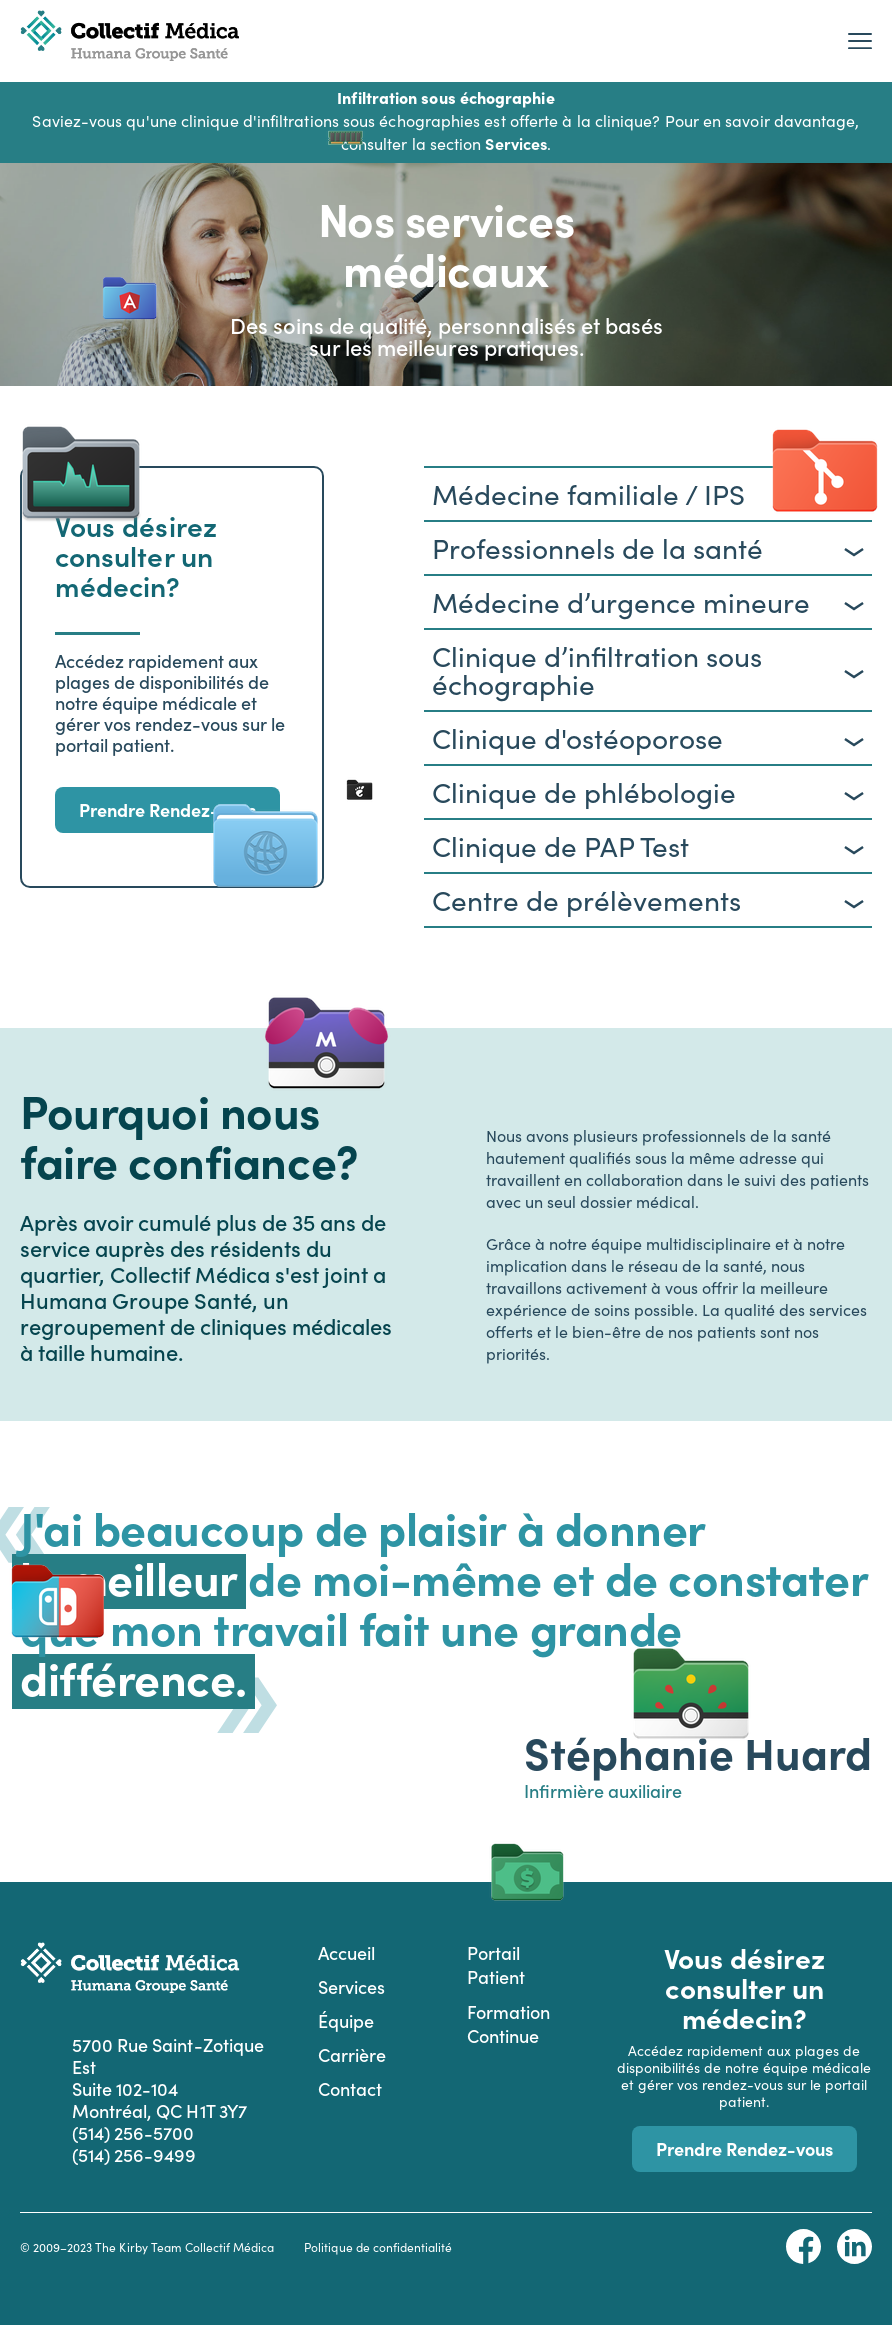  Describe the element at coordinates (326, 1046) in the screenshot. I see `folder containing pokémon master ball images or assets` at that location.